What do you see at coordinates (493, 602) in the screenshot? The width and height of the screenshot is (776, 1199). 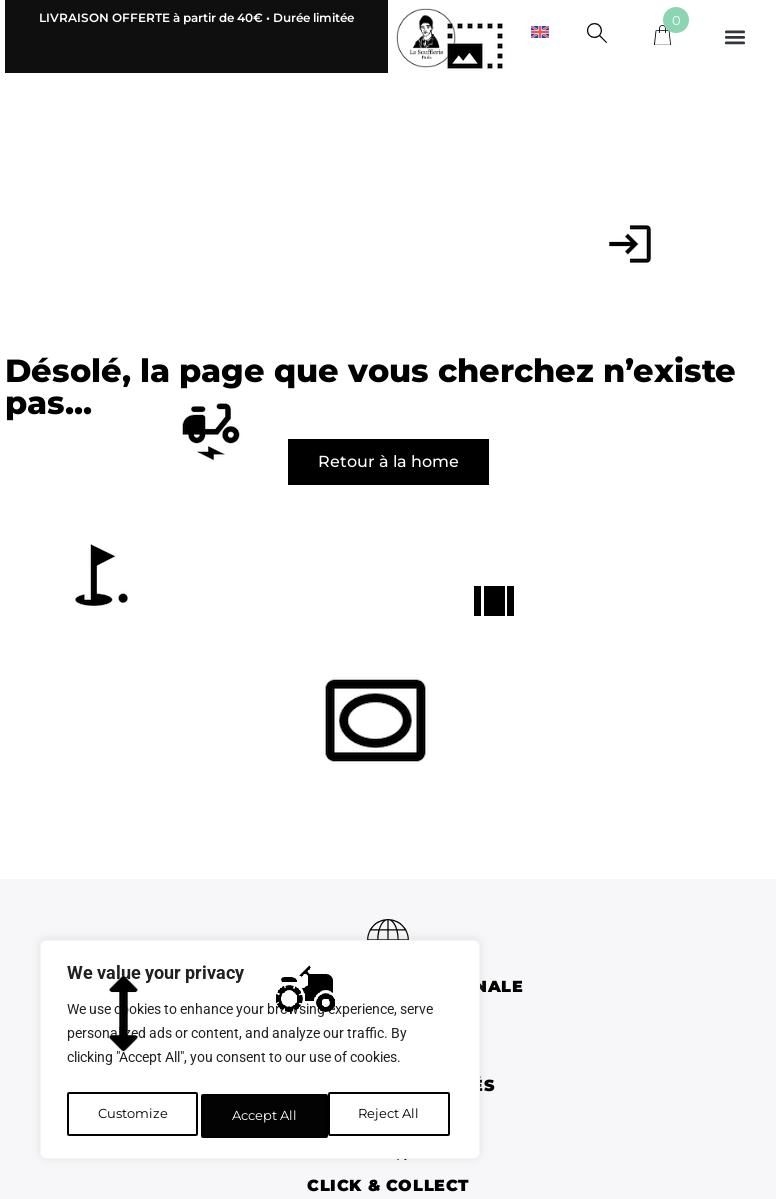 I see `switch to column or array view layout` at bounding box center [493, 602].